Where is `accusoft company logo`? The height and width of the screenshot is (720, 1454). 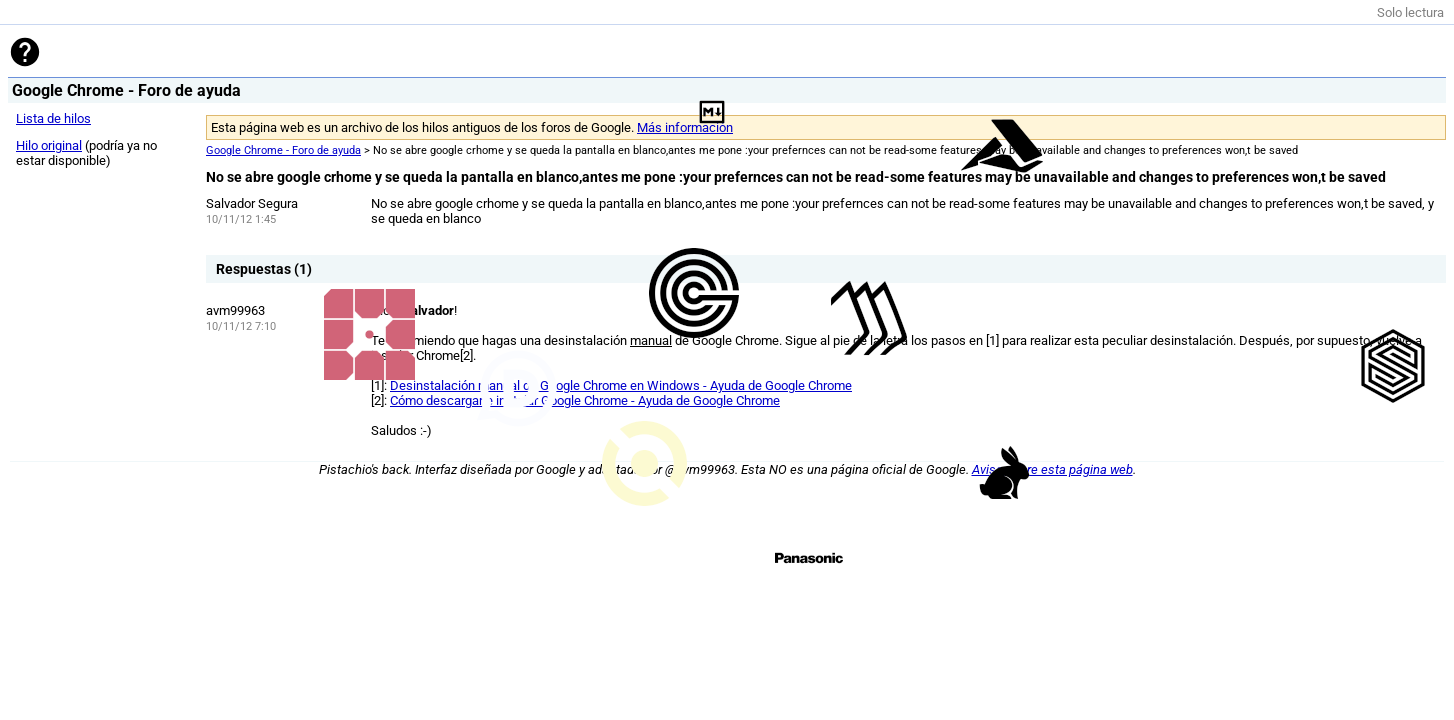 accusoft company logo is located at coordinates (1002, 146).